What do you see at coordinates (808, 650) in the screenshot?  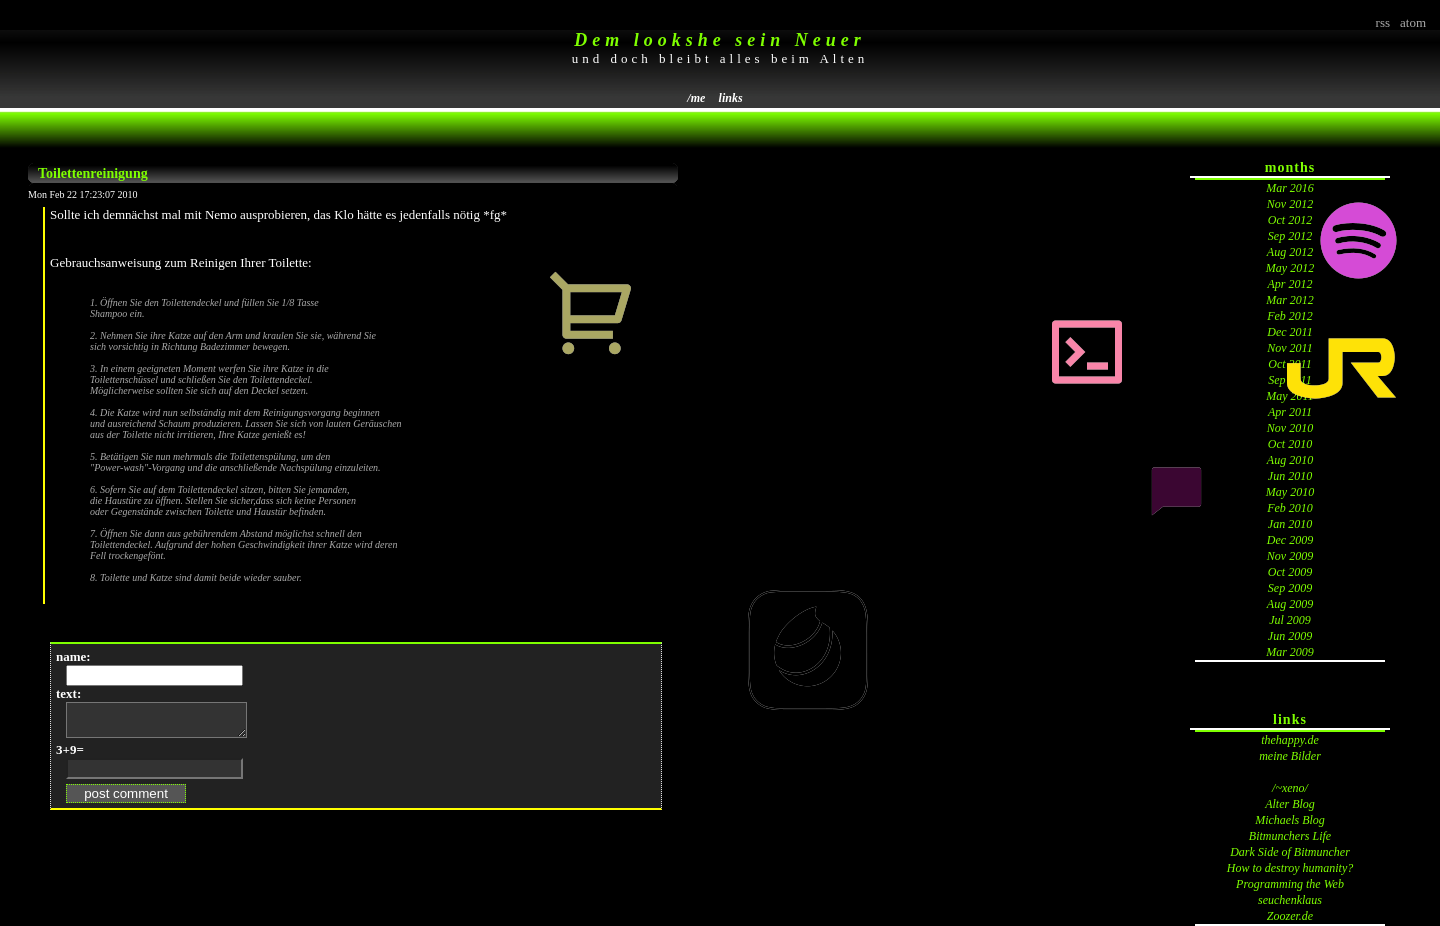 I see `open MediBang Paint app` at bounding box center [808, 650].